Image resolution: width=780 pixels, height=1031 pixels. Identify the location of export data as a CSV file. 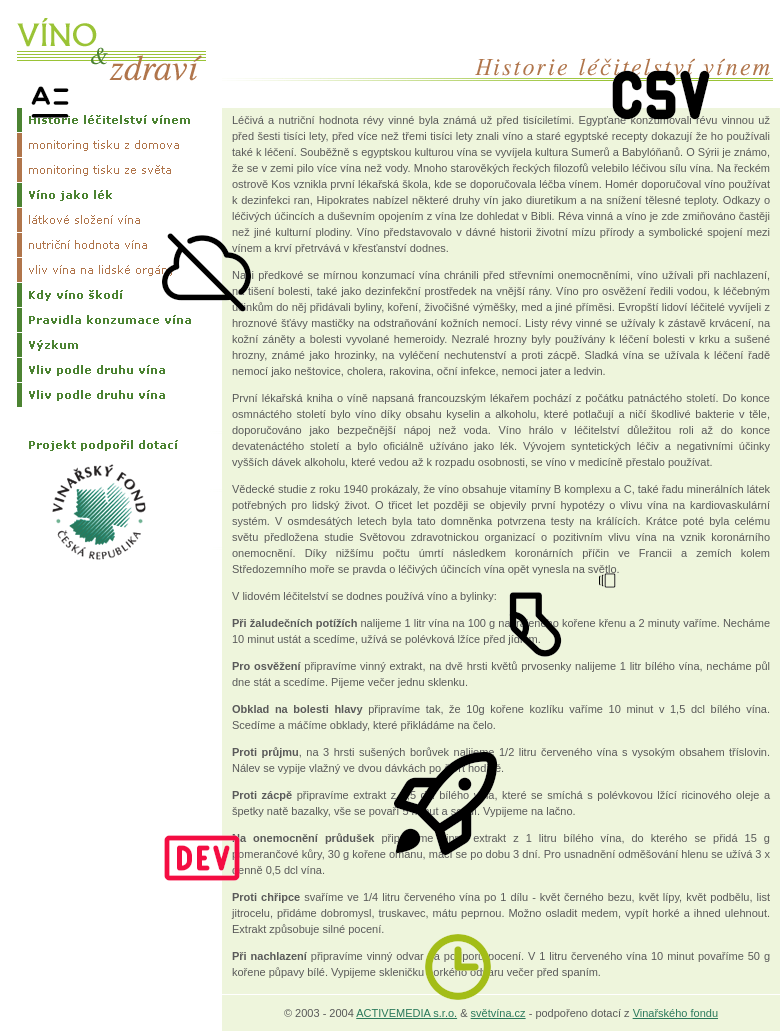
(661, 95).